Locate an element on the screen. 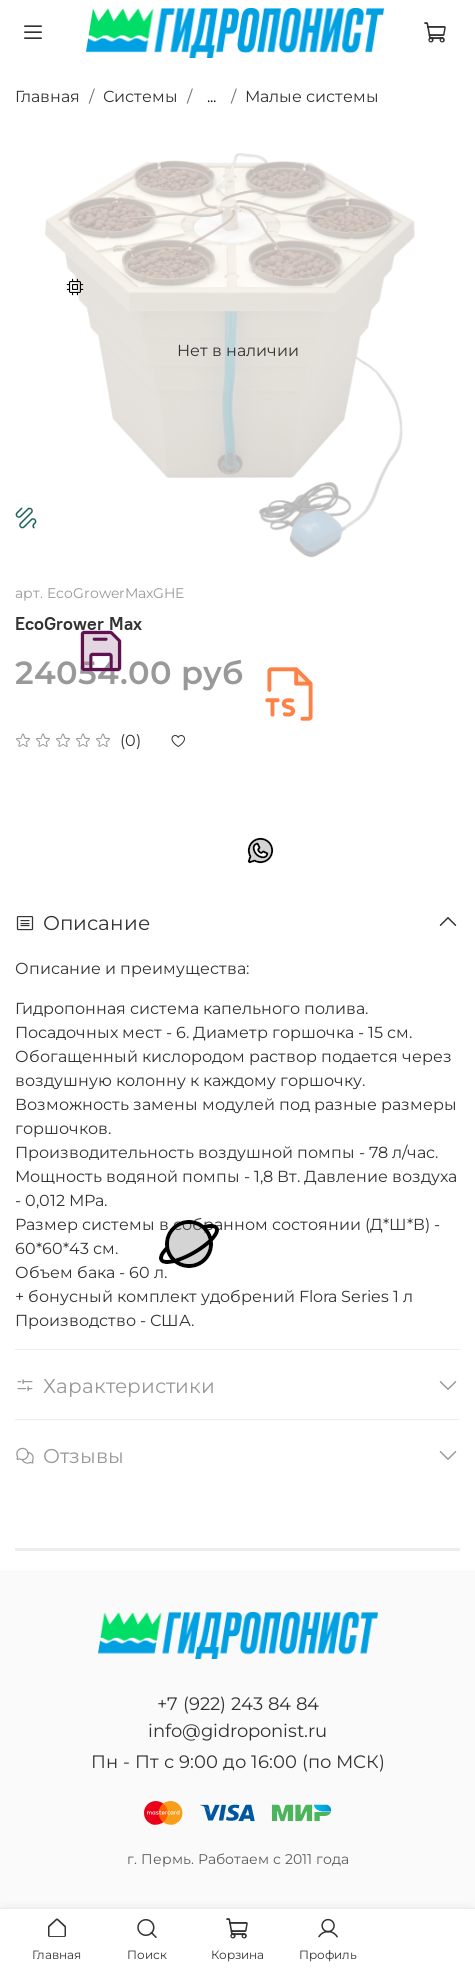  save current file or document is located at coordinates (101, 651).